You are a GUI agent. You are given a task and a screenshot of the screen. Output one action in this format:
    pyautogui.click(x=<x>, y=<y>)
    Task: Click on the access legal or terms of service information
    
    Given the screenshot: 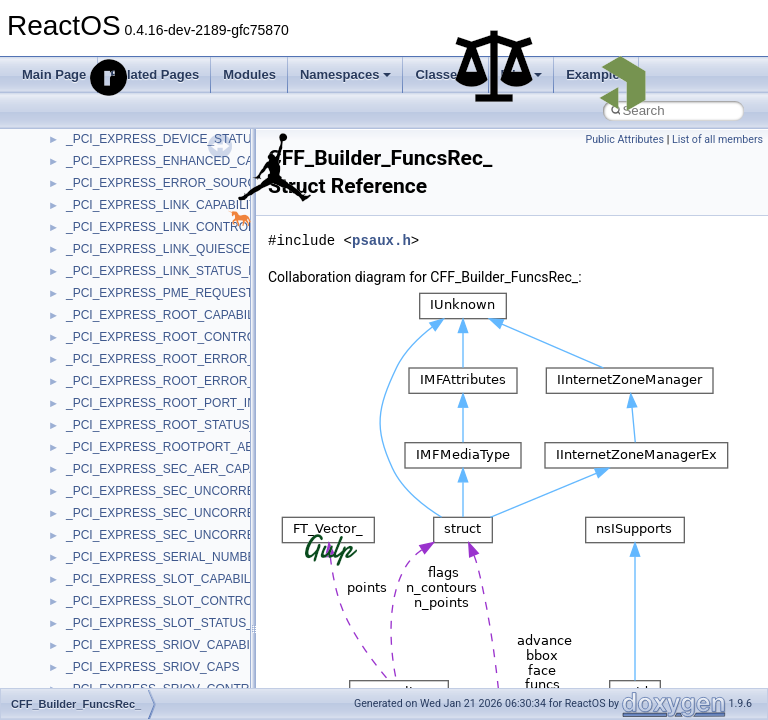 What is the action you would take?
    pyautogui.click(x=494, y=68)
    